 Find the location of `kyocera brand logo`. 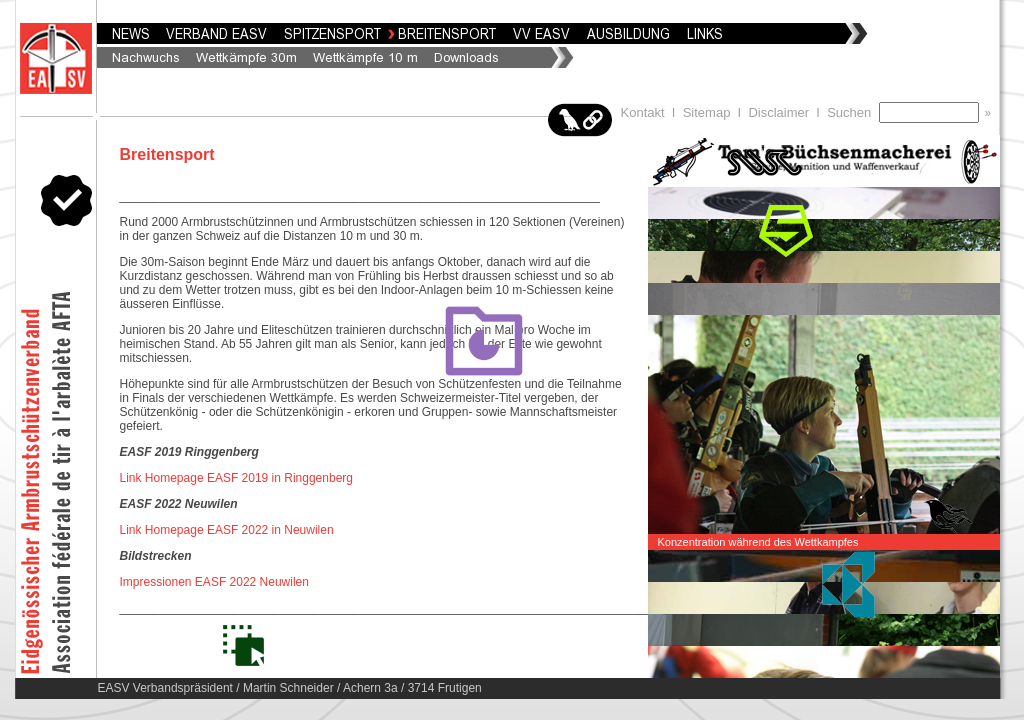

kyocera brand logo is located at coordinates (848, 584).